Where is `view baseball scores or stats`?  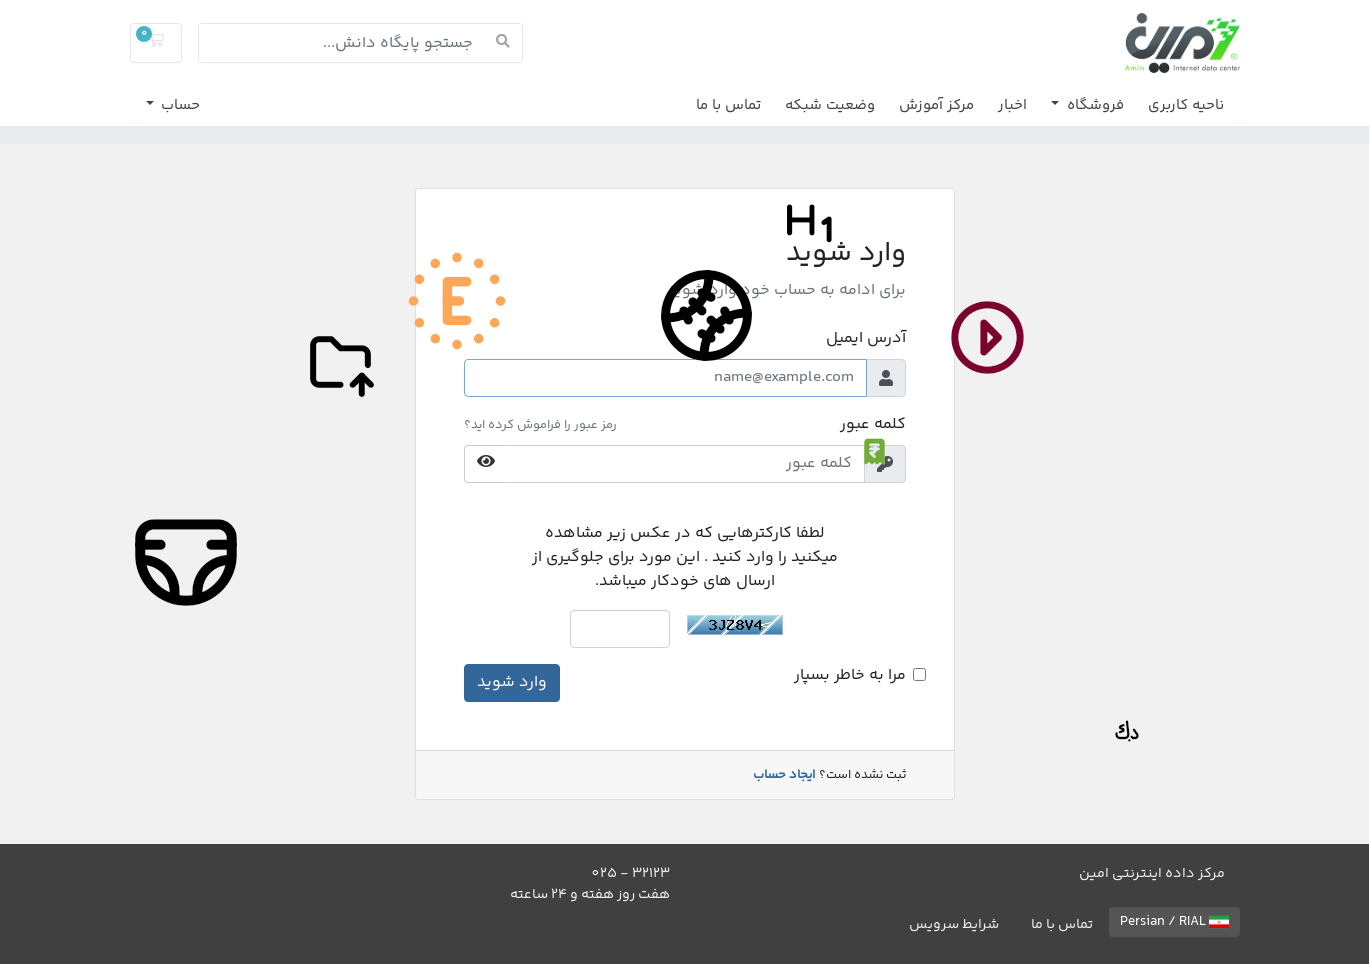
view baseball scores or stats is located at coordinates (706, 315).